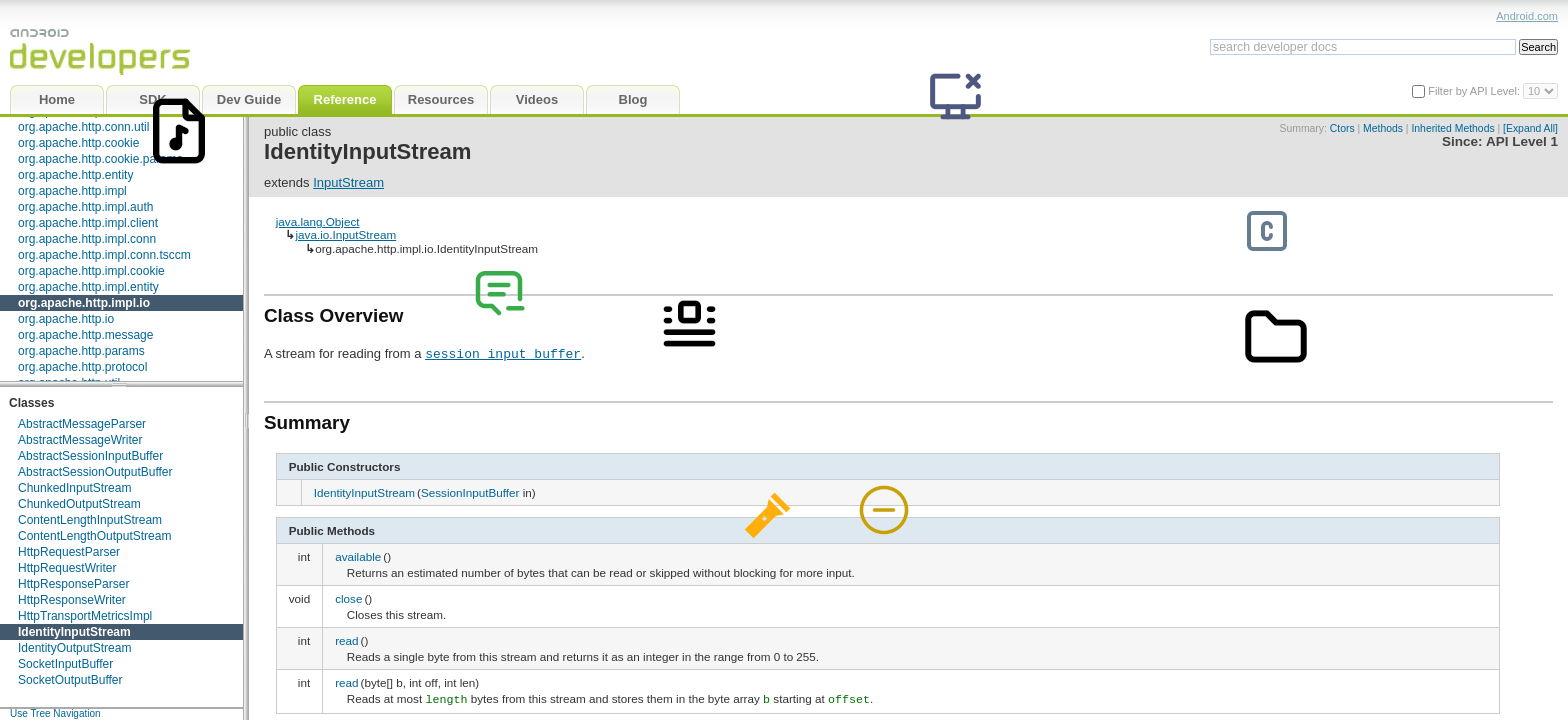 The image size is (1568, 720). Describe the element at coordinates (179, 131) in the screenshot. I see `open an audio or music file` at that location.